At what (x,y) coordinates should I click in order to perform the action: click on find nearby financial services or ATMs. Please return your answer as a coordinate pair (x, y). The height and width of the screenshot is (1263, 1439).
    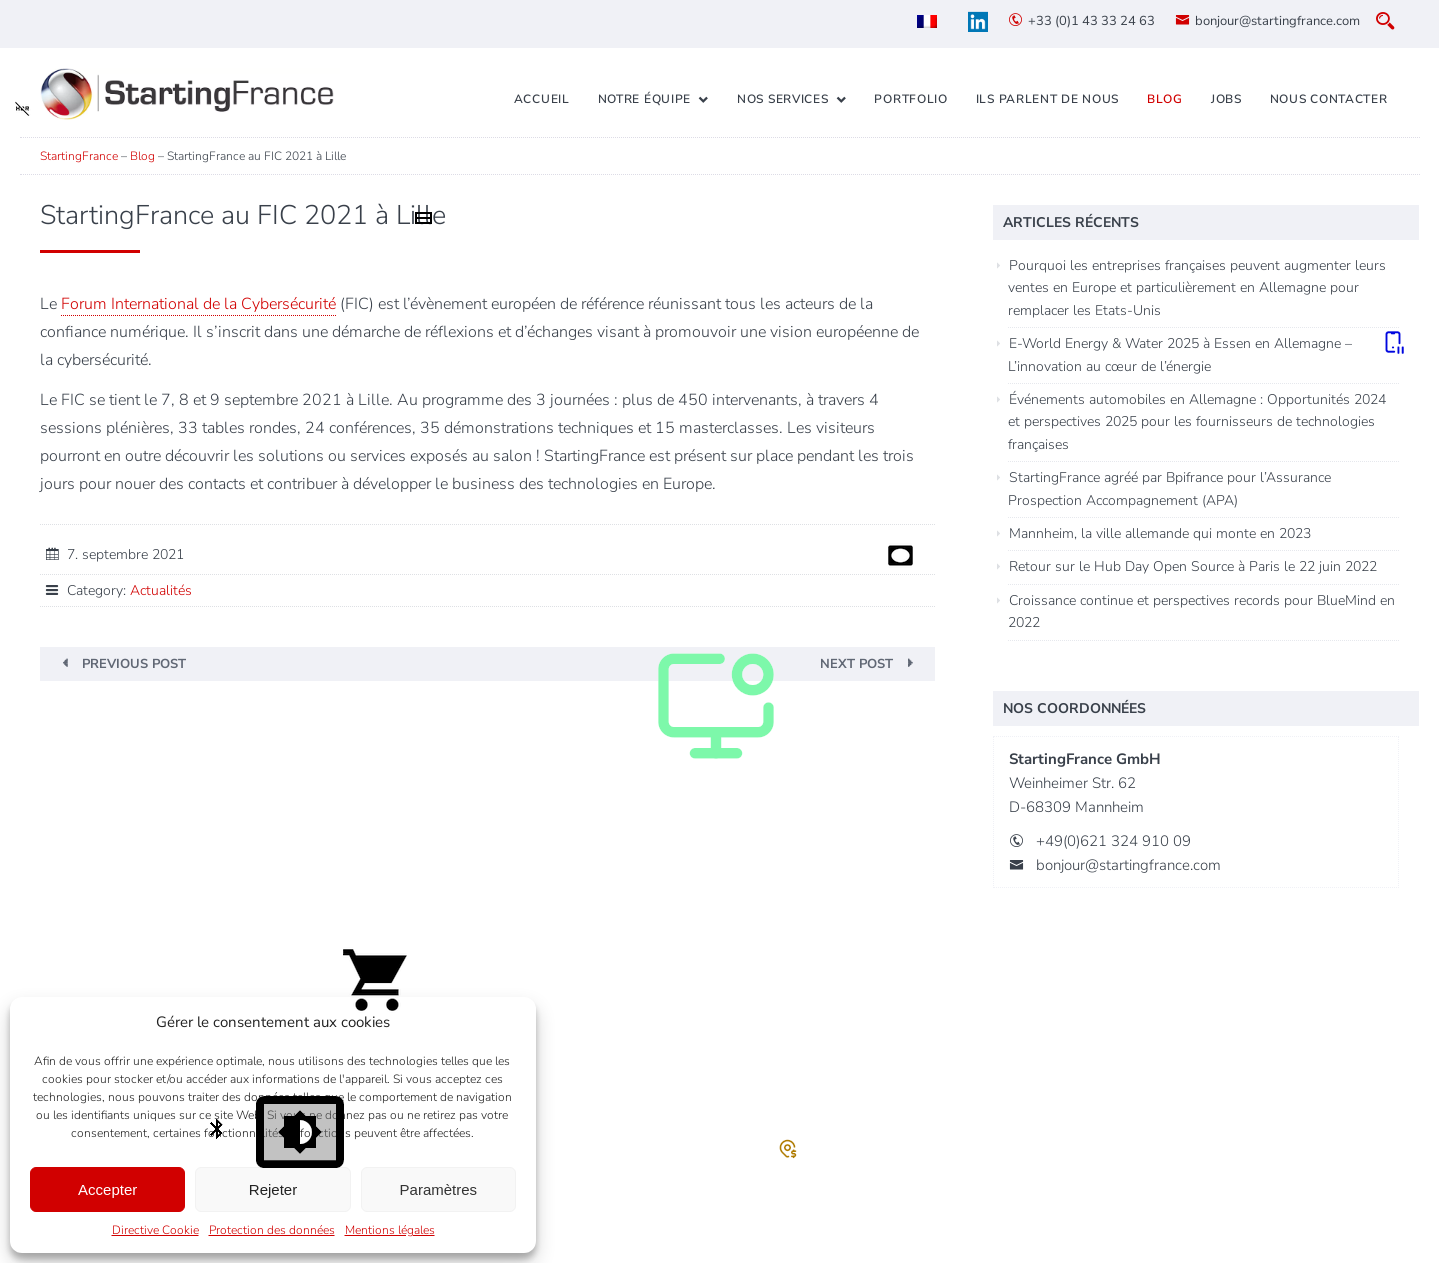
    Looking at the image, I should click on (787, 1148).